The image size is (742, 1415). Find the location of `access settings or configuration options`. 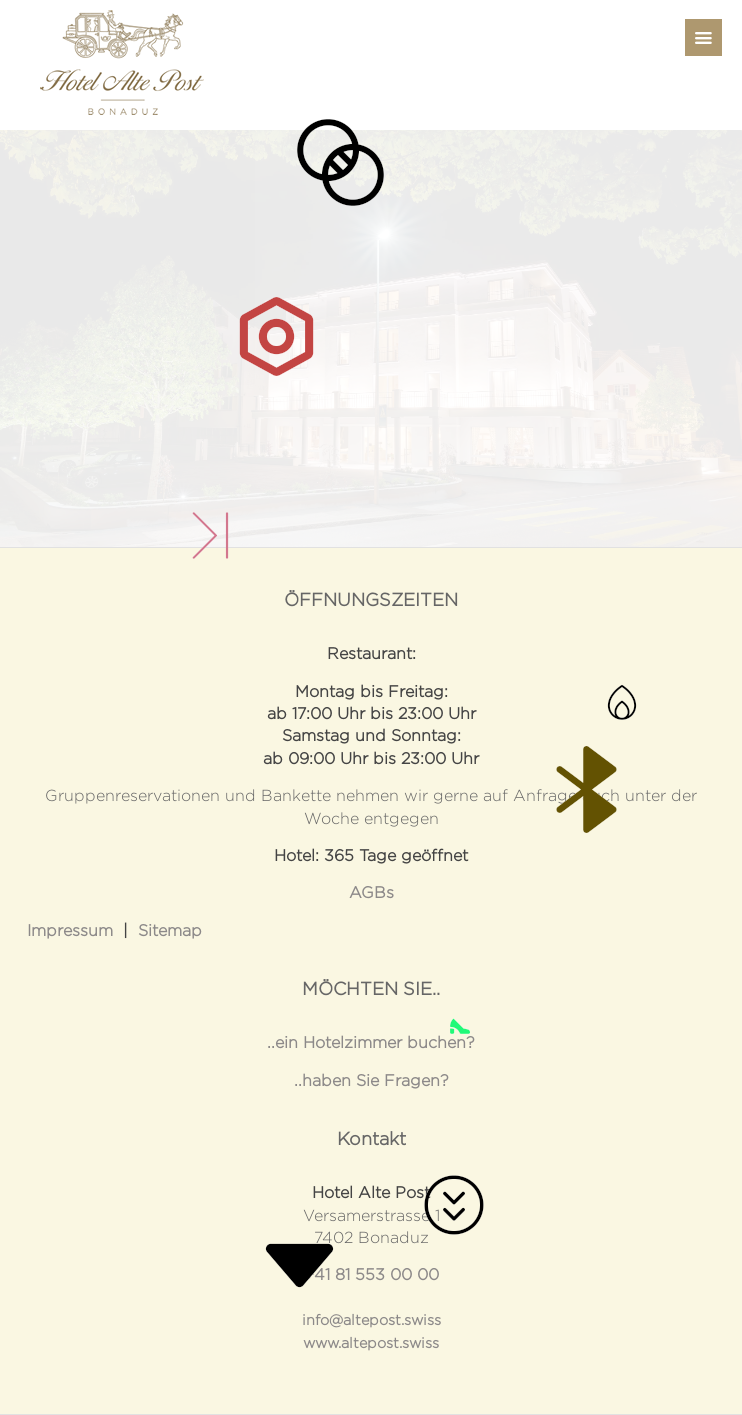

access settings or configuration options is located at coordinates (276, 336).